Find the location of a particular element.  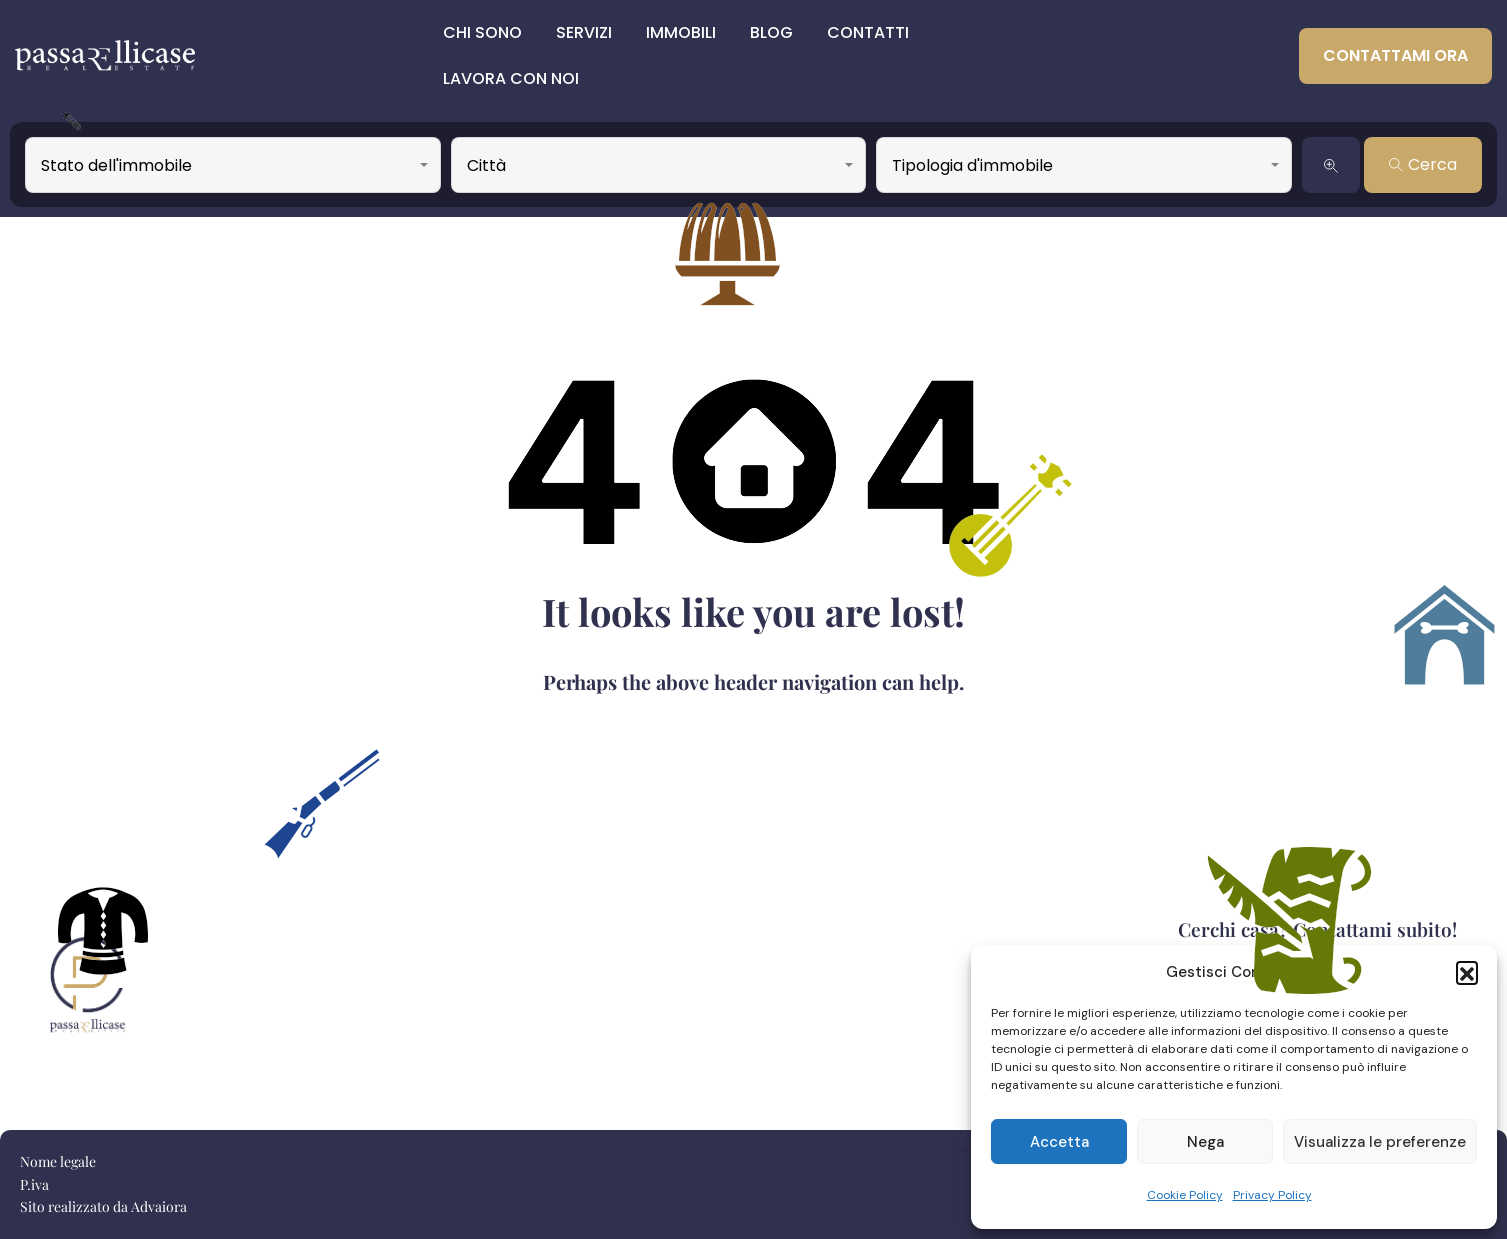

select rifle weapon in game inventory is located at coordinates (322, 804).